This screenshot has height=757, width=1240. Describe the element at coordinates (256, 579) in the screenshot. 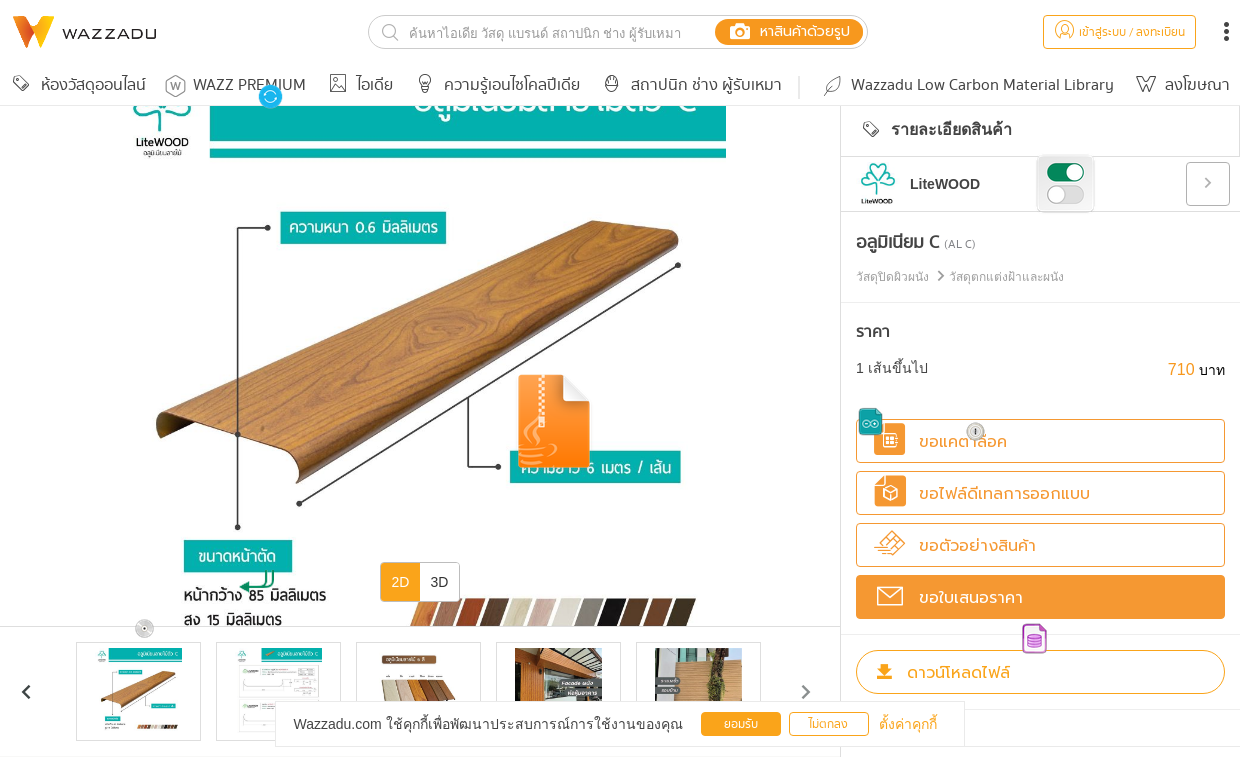

I see `reply to all recipients of an email` at that location.